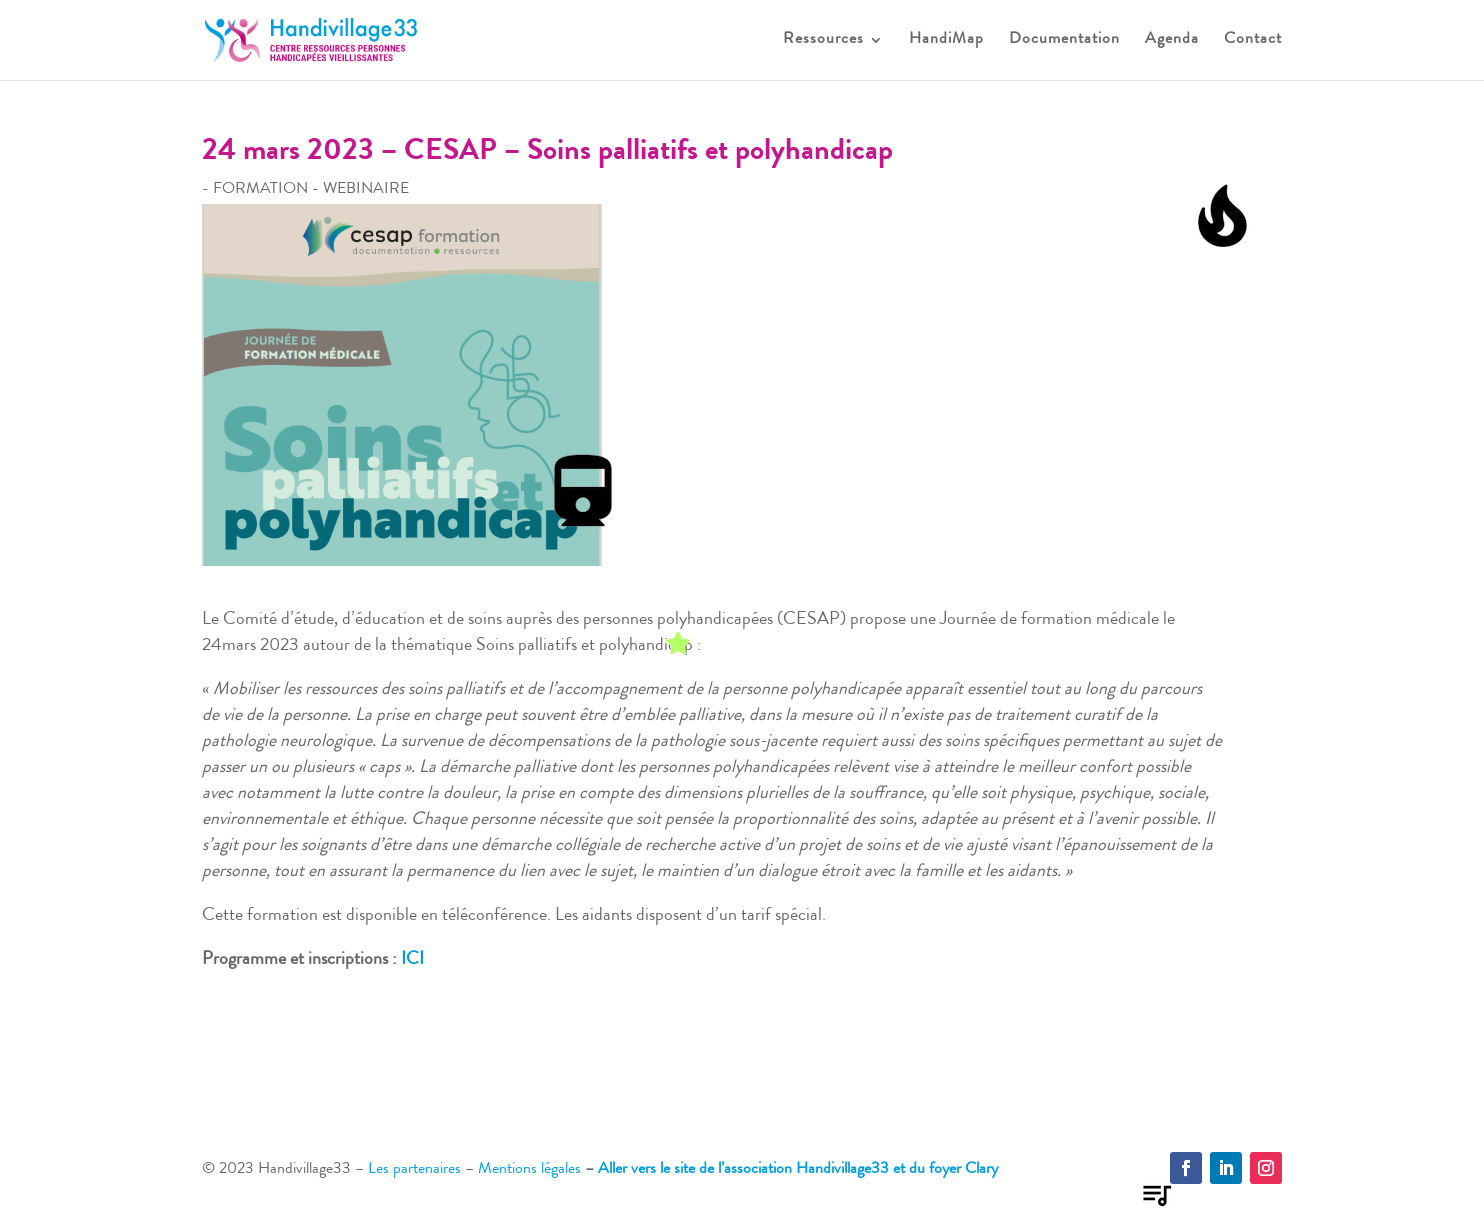  Describe the element at coordinates (1156, 1194) in the screenshot. I see `view music queue or playlist` at that location.